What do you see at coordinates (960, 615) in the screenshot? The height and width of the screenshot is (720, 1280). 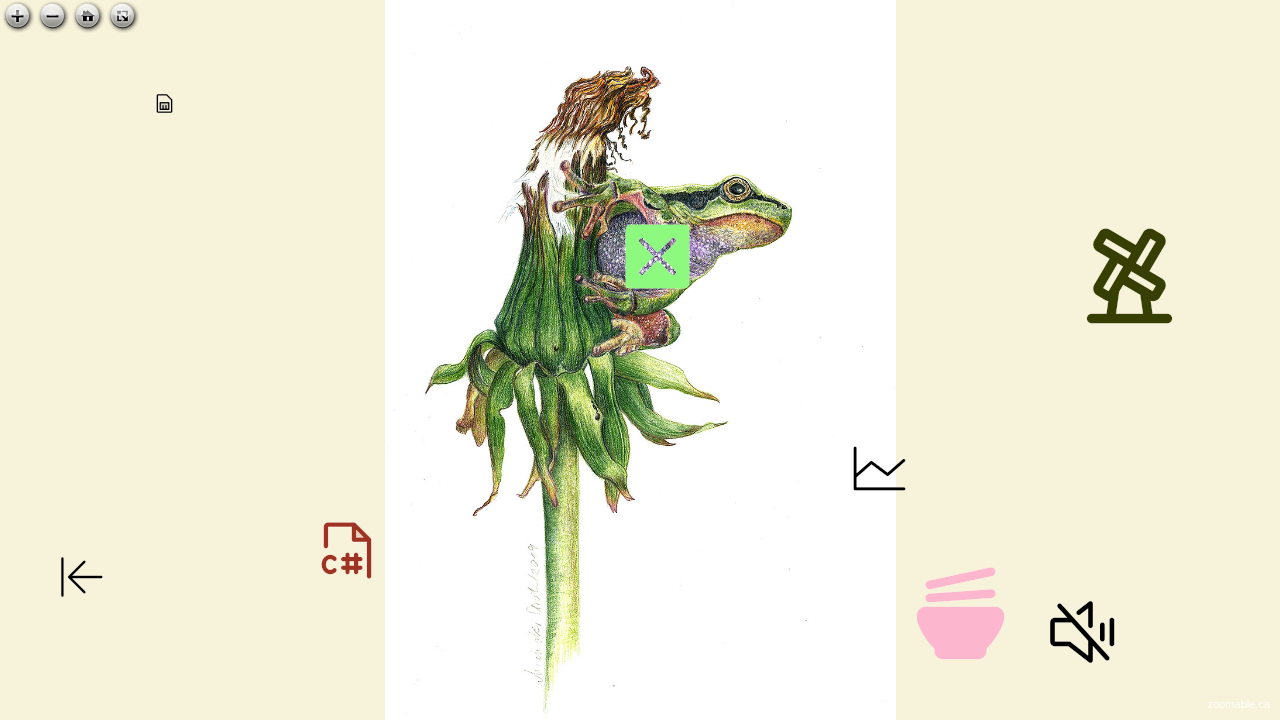 I see `browse asian cuisine or noodle restaurants` at bounding box center [960, 615].